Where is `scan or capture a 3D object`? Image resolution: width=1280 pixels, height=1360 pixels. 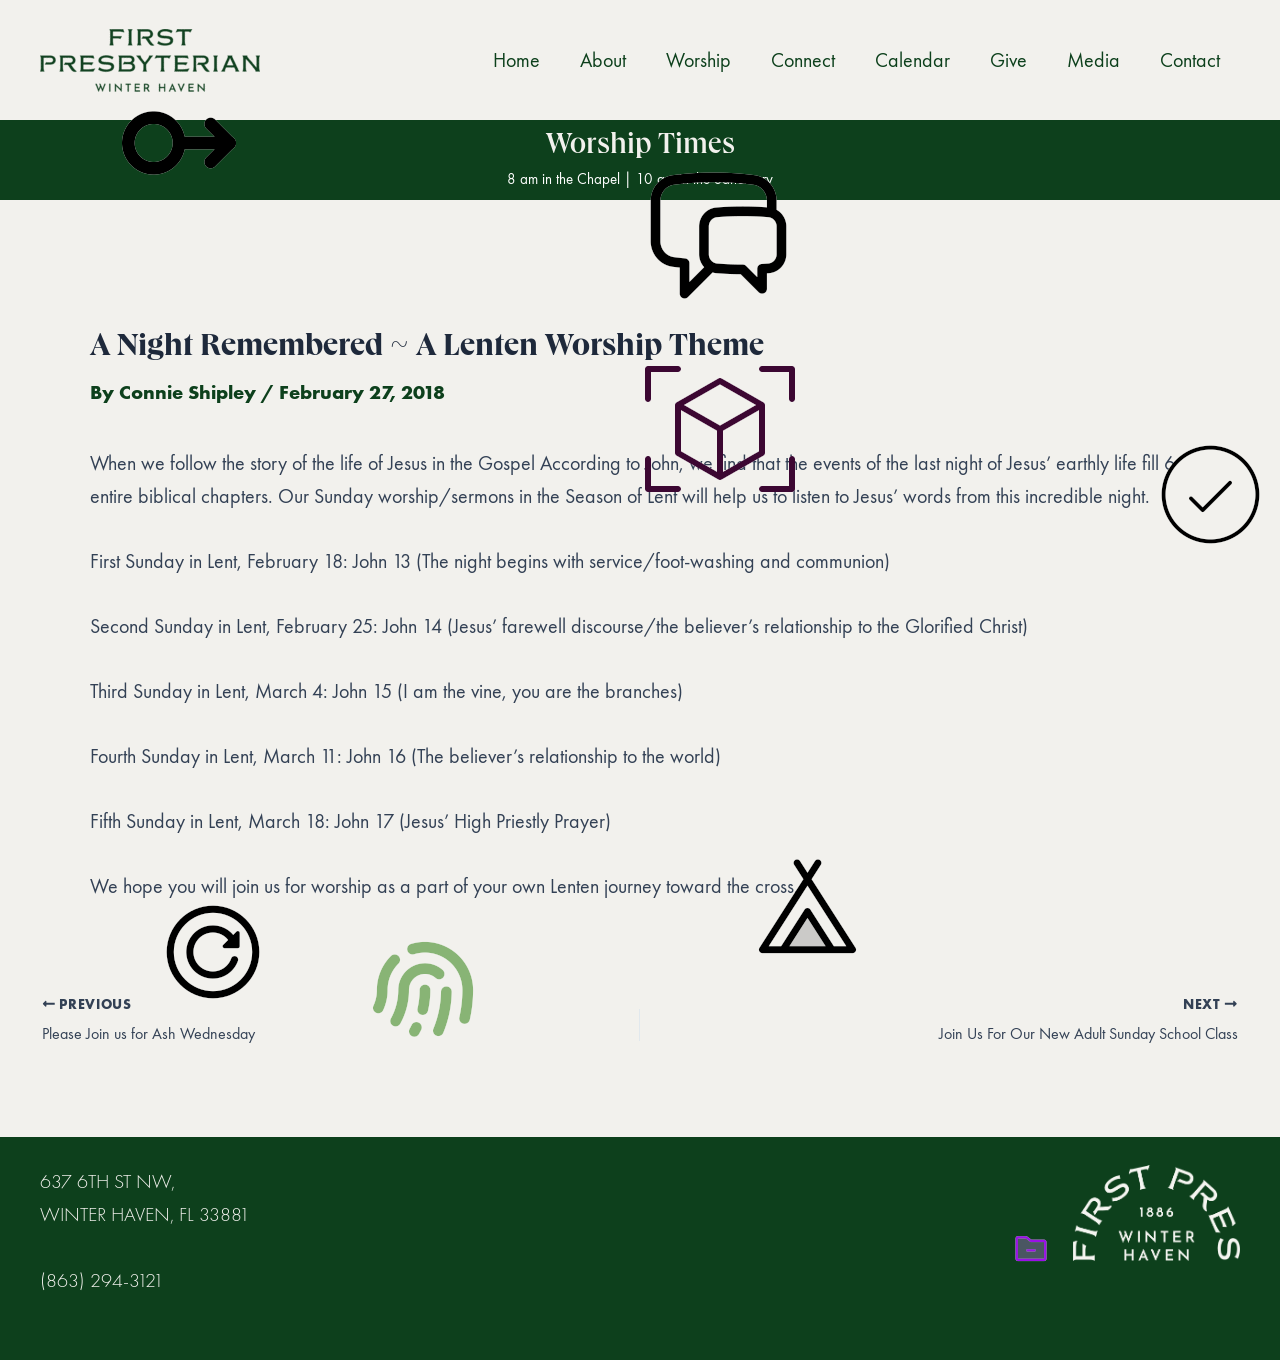 scan or capture a 3D object is located at coordinates (720, 429).